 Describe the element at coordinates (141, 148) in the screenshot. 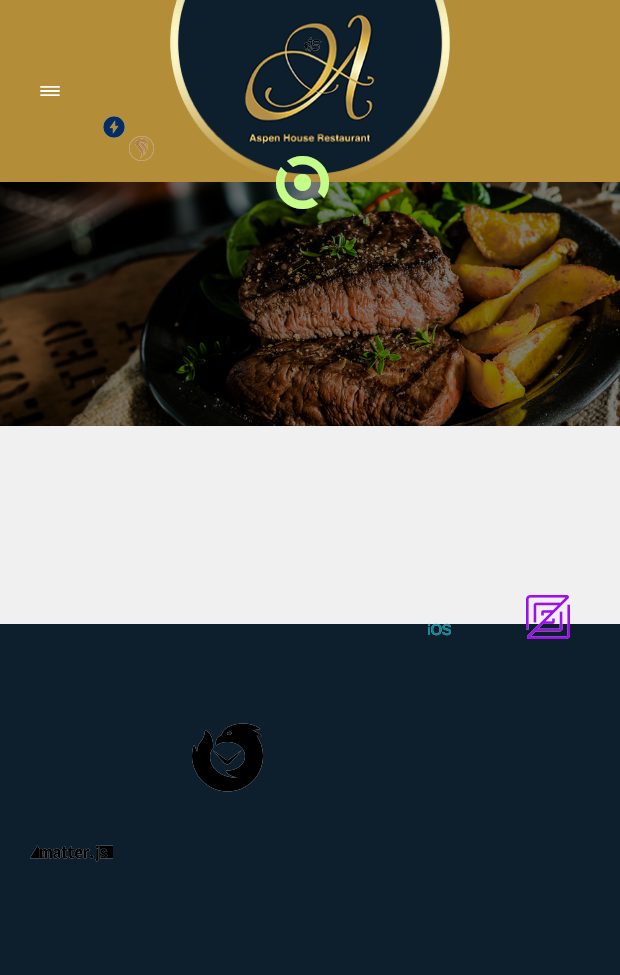

I see `open CapRover dashboard` at that location.